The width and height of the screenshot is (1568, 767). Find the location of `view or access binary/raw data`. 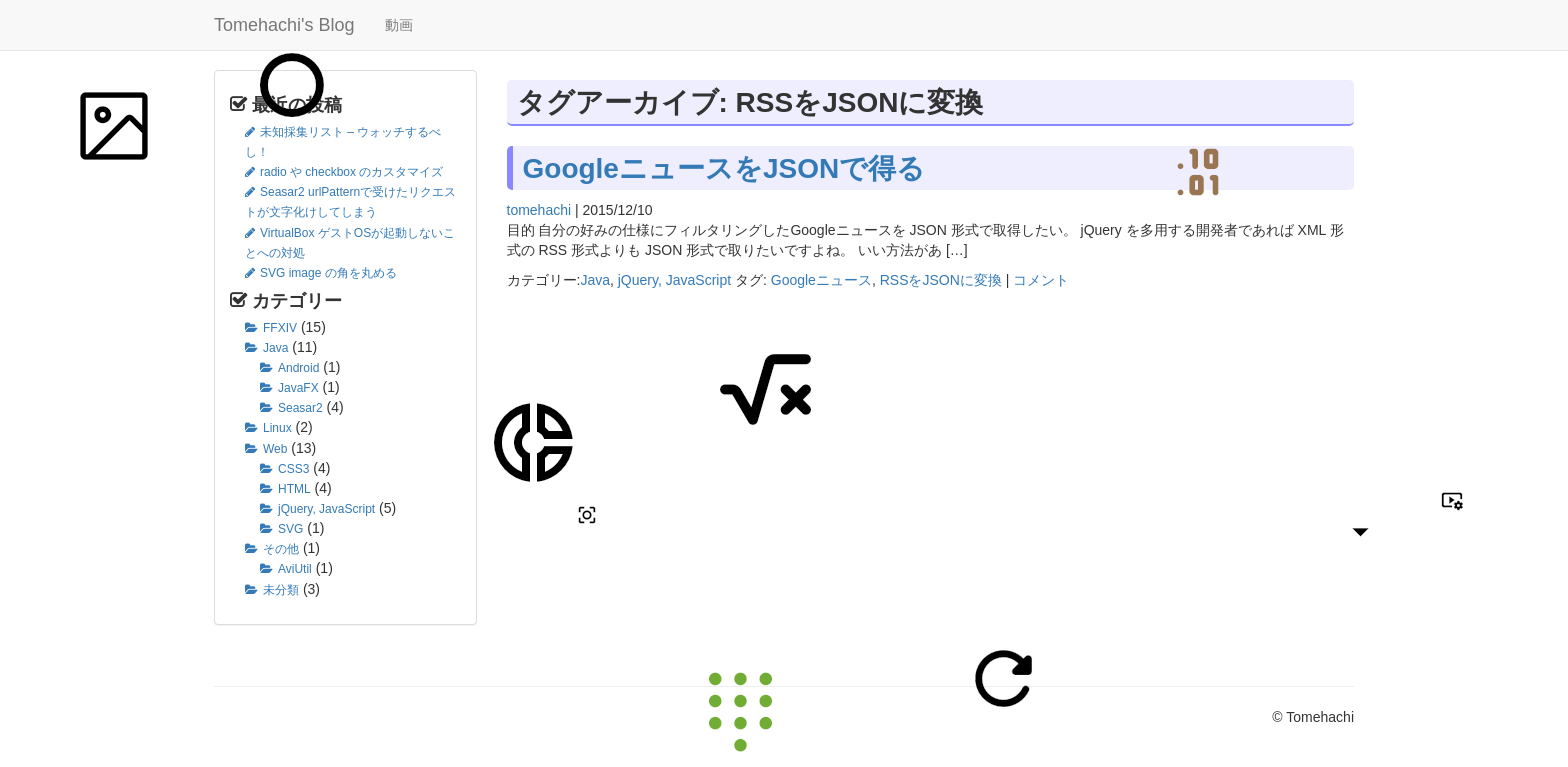

view or access binary/raw data is located at coordinates (1198, 172).